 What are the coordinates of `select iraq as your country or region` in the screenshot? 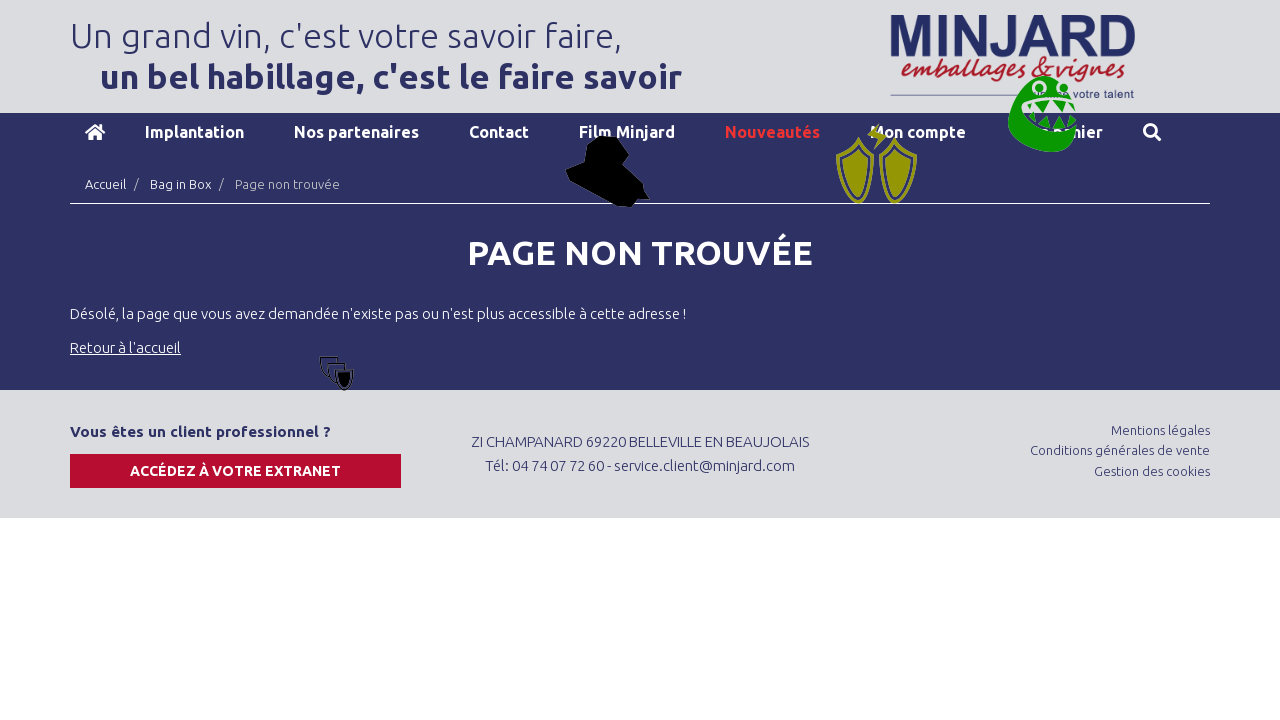 It's located at (607, 171).